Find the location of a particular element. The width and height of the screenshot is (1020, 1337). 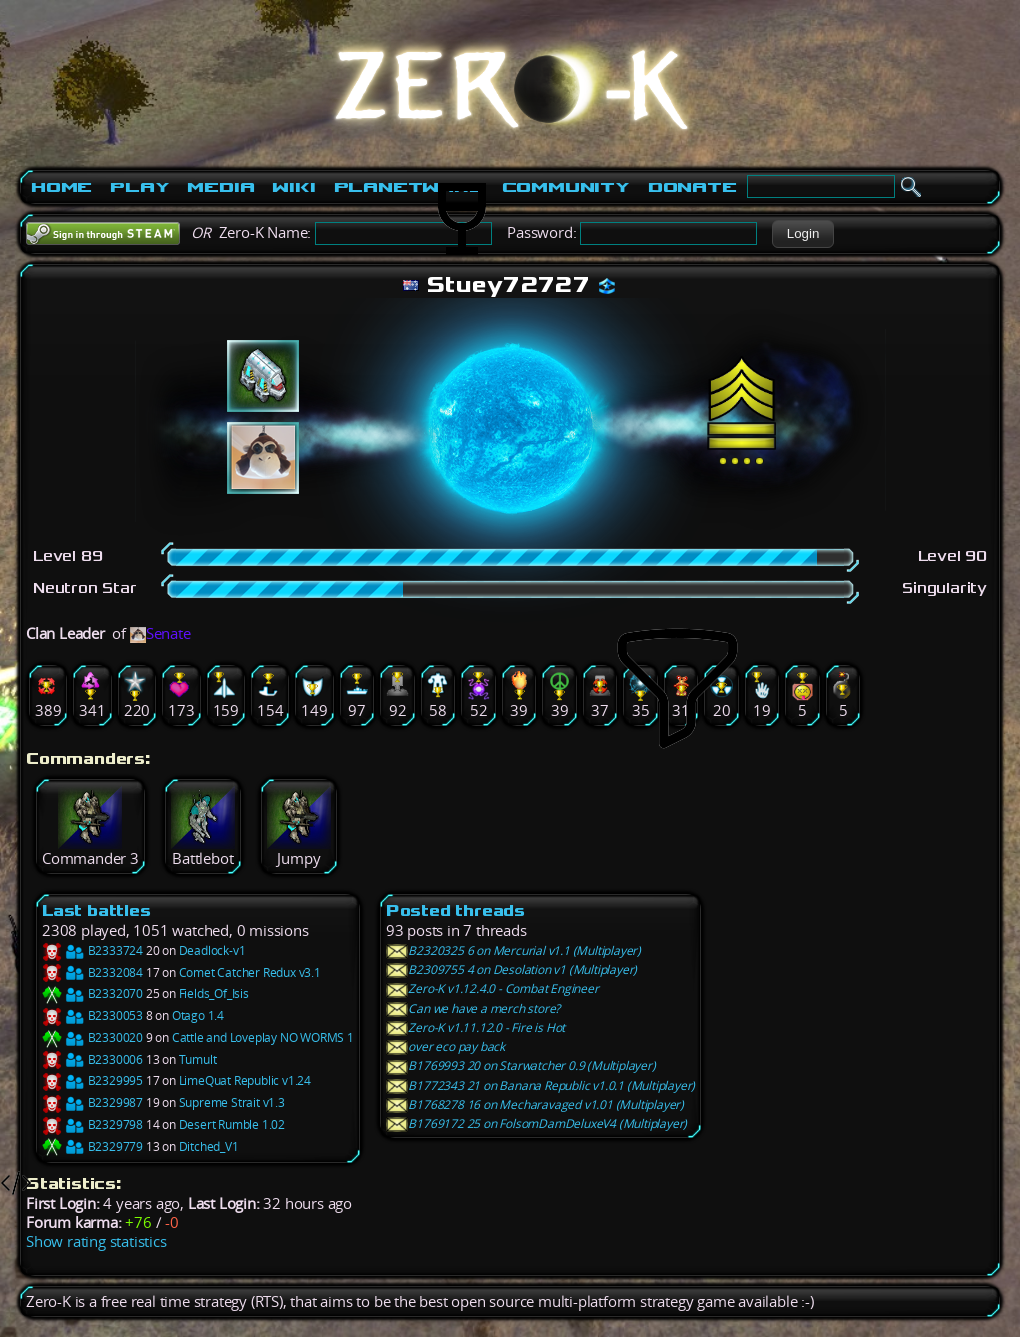

find nearby wine bars or restaurants is located at coordinates (462, 219).